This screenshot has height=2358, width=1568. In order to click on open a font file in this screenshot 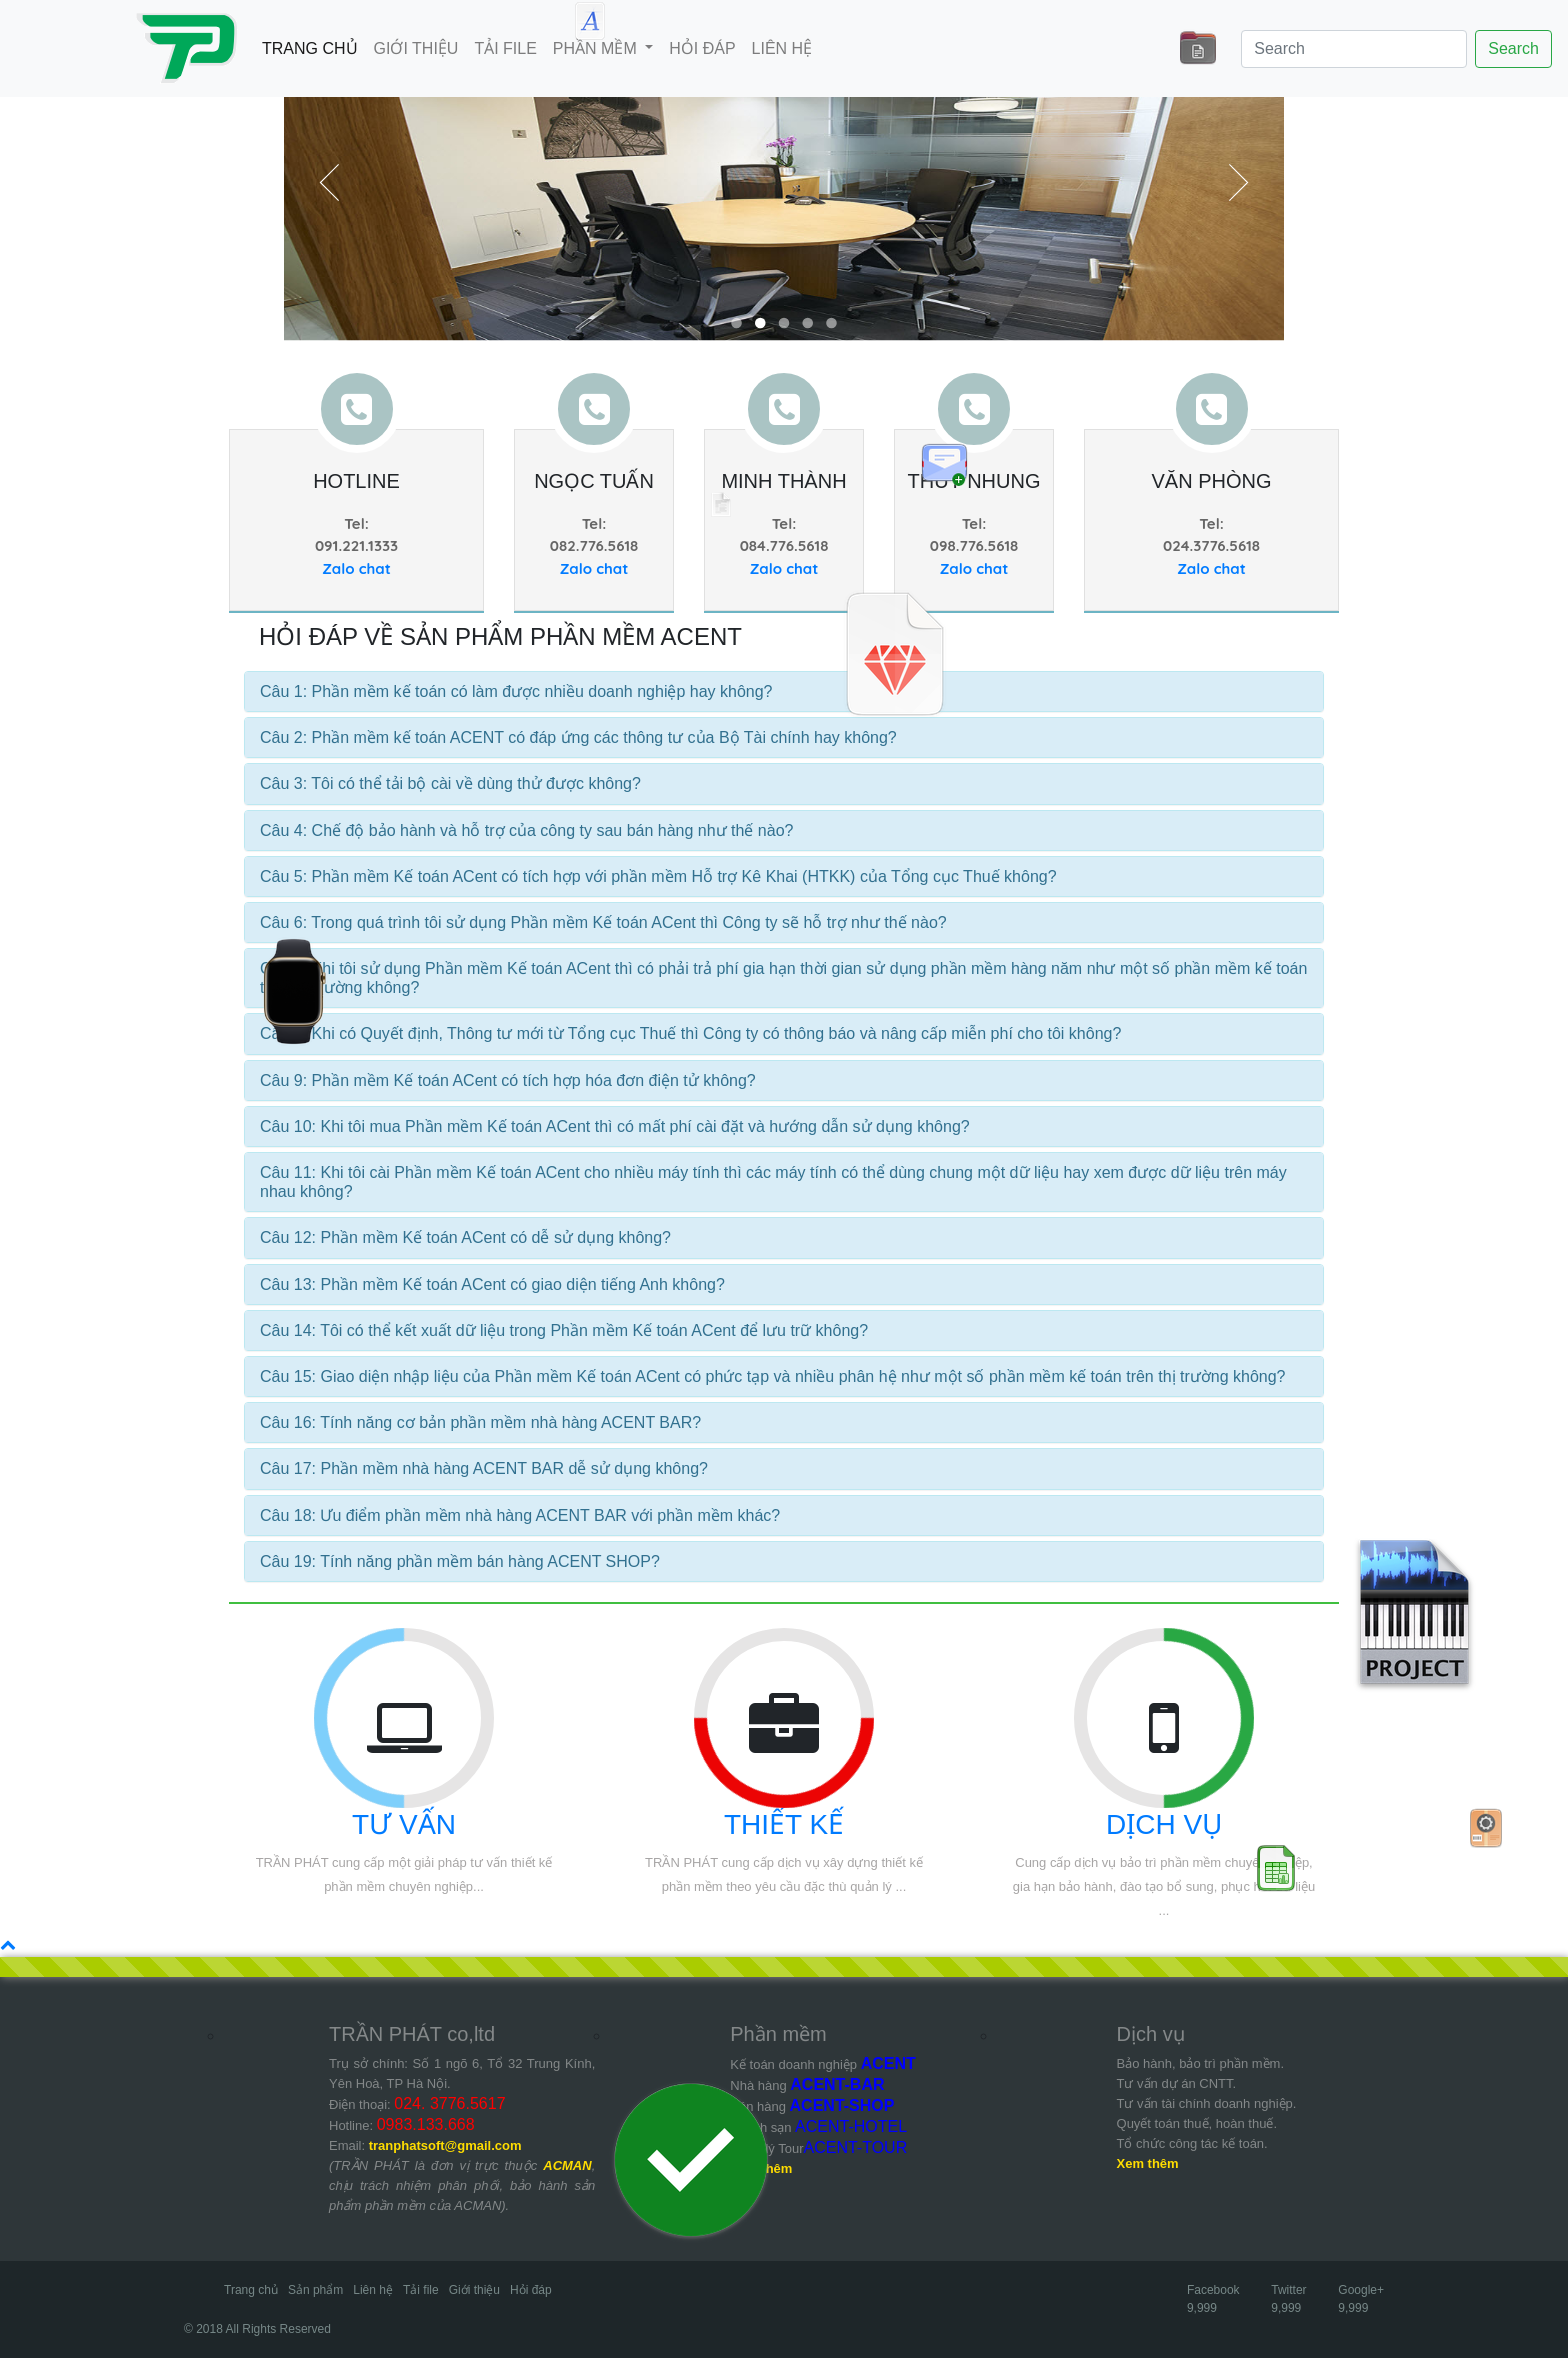, I will do `click(590, 21)`.